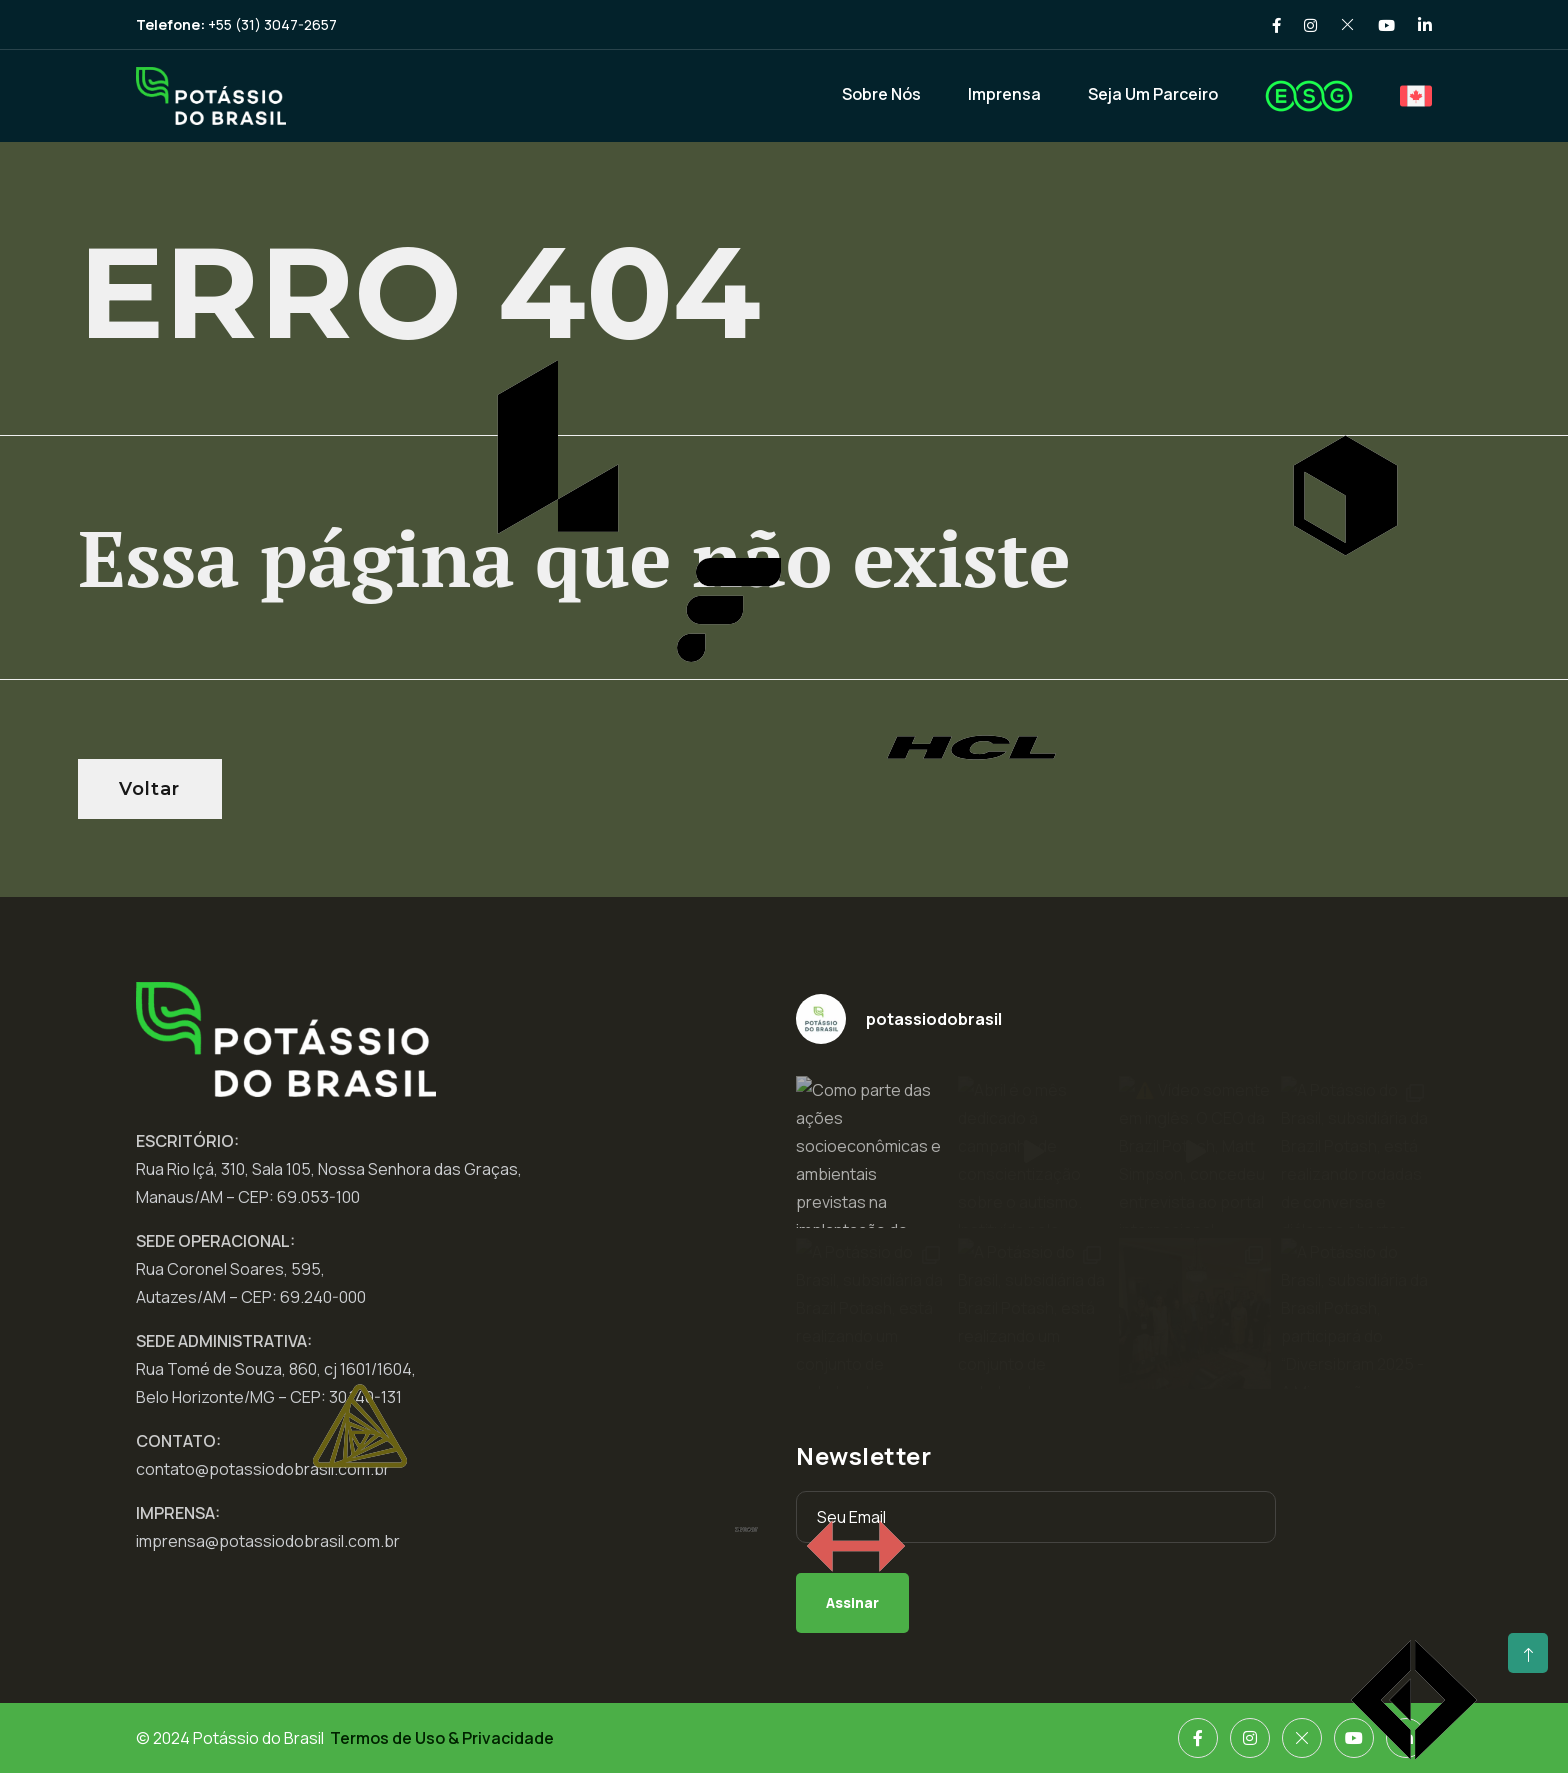 The image size is (1568, 1773). Describe the element at coordinates (1414, 1700) in the screenshot. I see `indicates code written in F# programming language` at that location.